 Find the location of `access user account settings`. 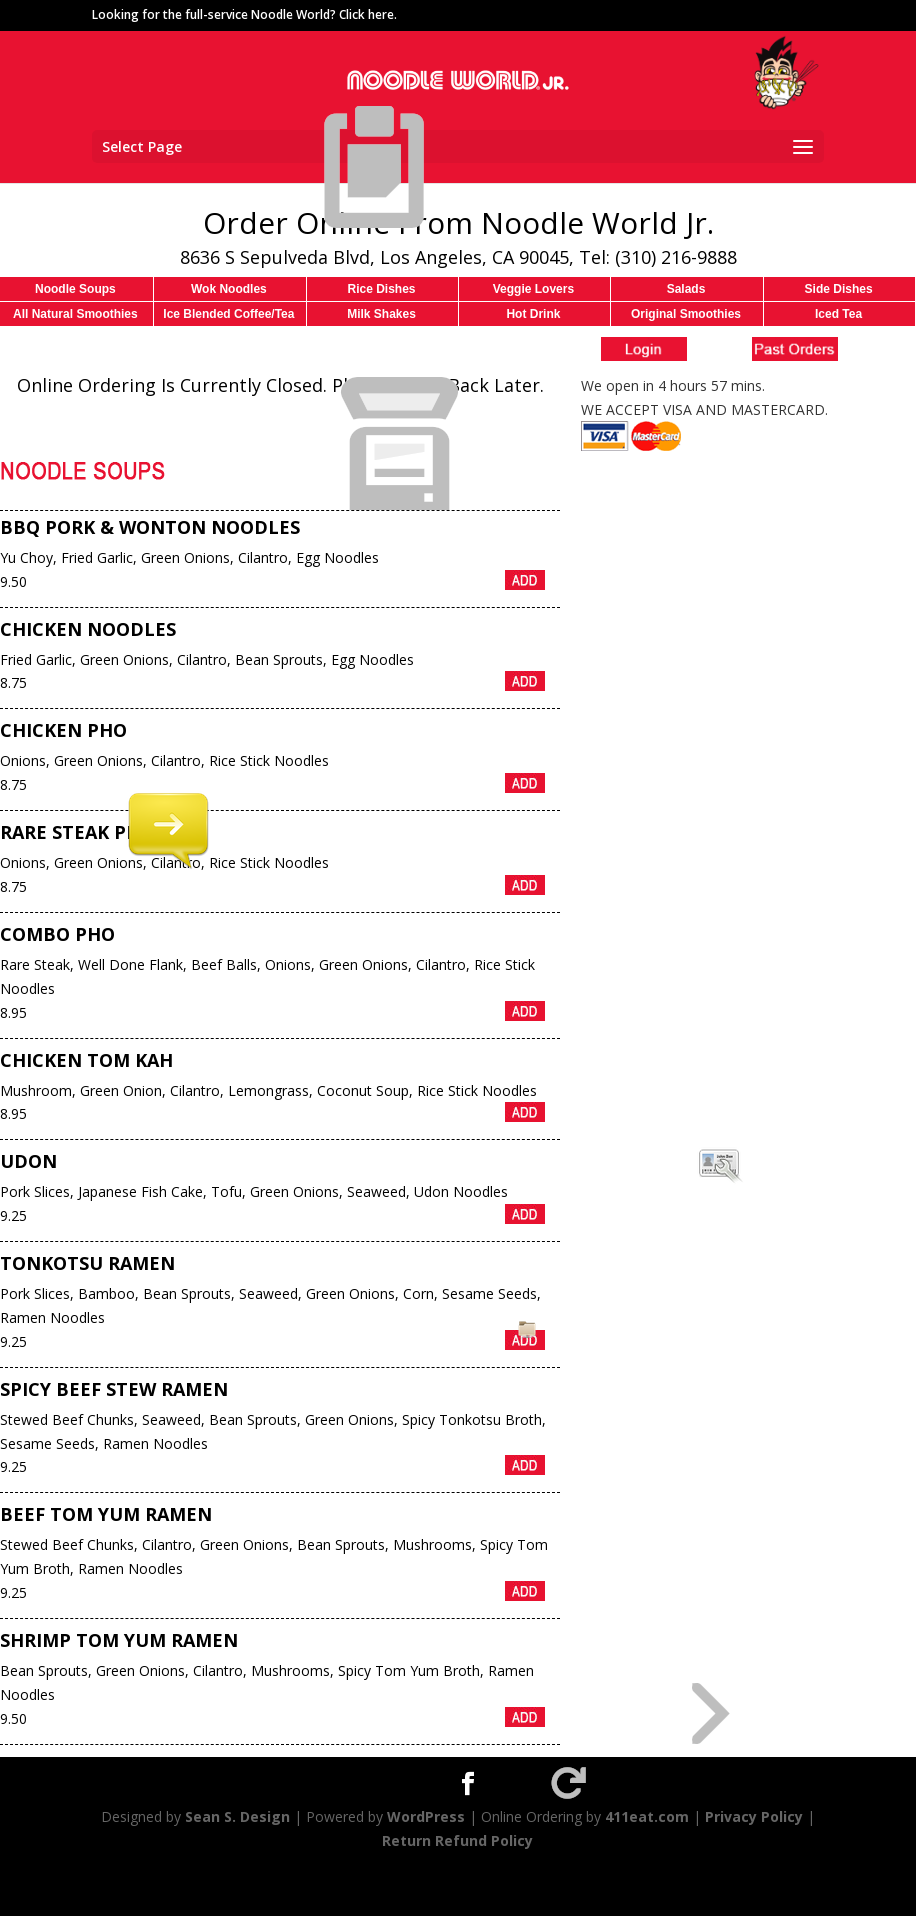

access user account settings is located at coordinates (719, 1161).